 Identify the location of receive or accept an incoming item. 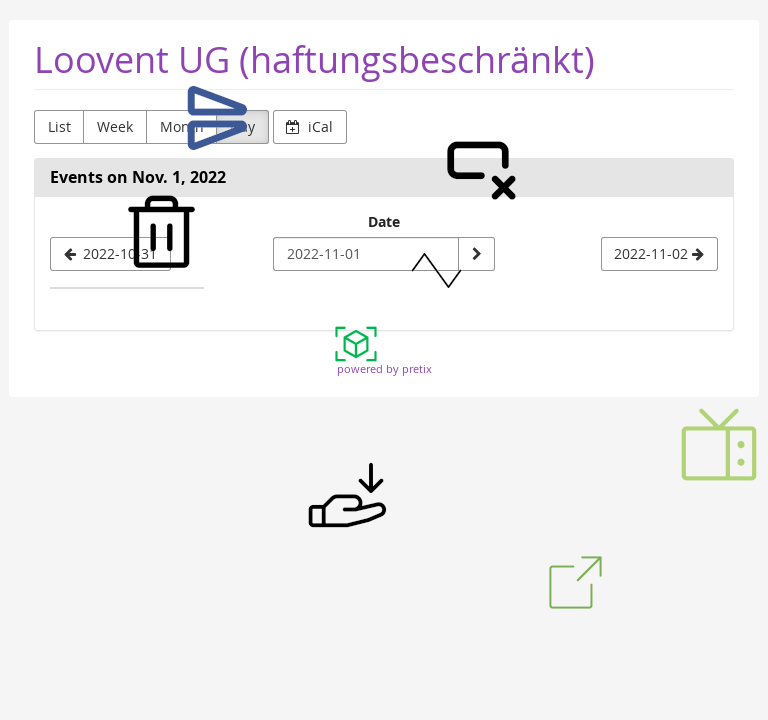
(350, 499).